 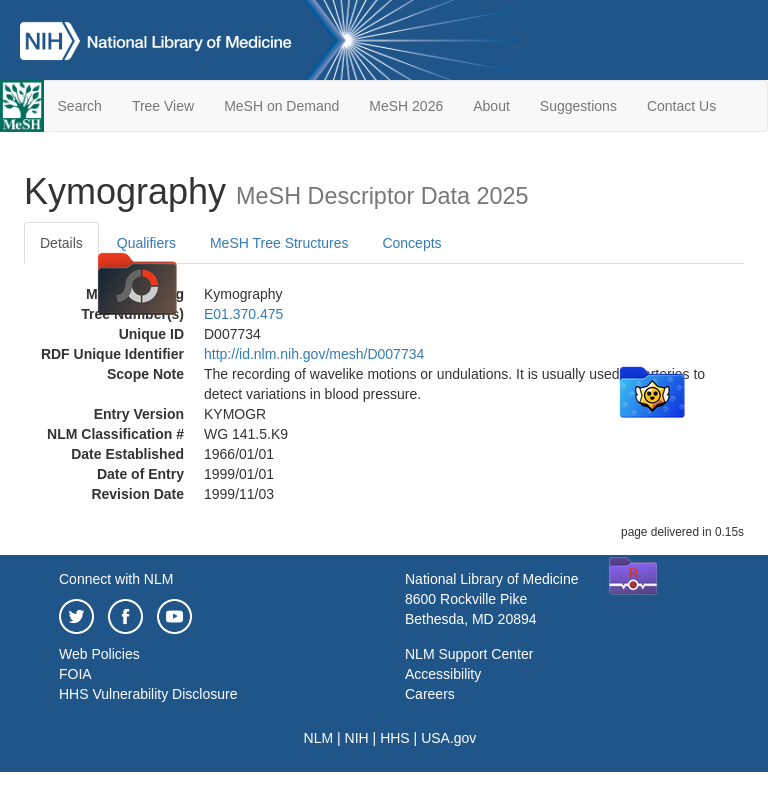 What do you see at coordinates (652, 394) in the screenshot?
I see `open brawl stars game files folder` at bounding box center [652, 394].